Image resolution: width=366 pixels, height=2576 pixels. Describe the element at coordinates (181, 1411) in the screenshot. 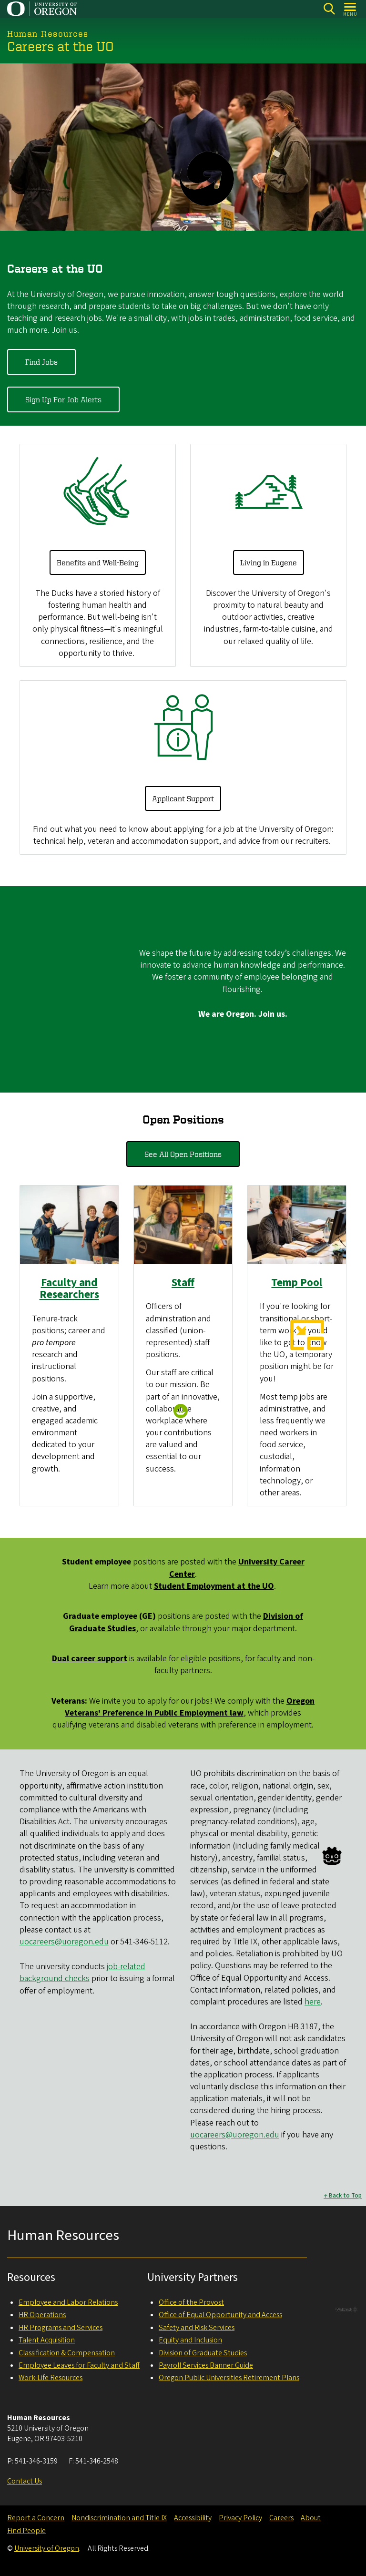

I see `open the OpenSea NFT marketplace` at that location.